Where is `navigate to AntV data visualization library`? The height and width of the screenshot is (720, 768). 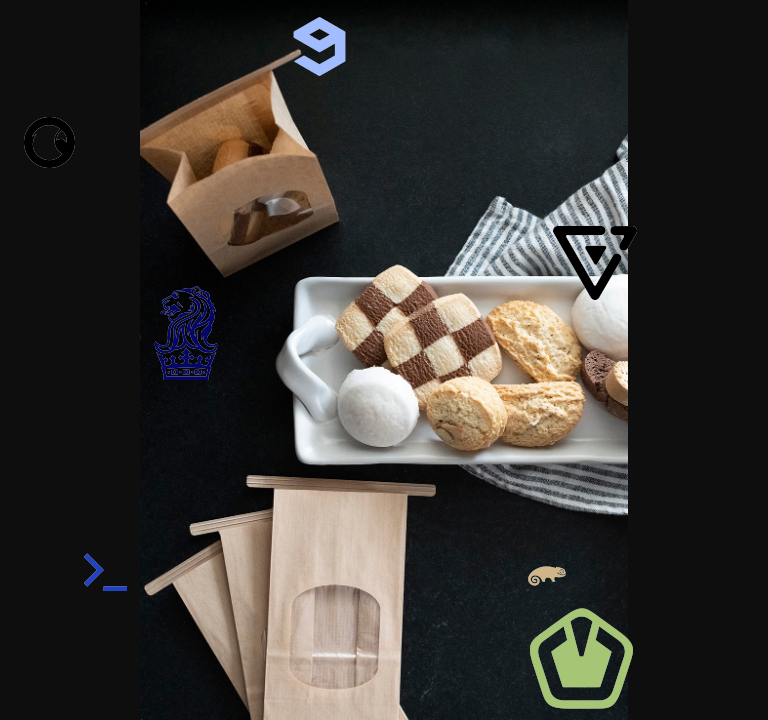
navigate to AntV data visualization library is located at coordinates (595, 263).